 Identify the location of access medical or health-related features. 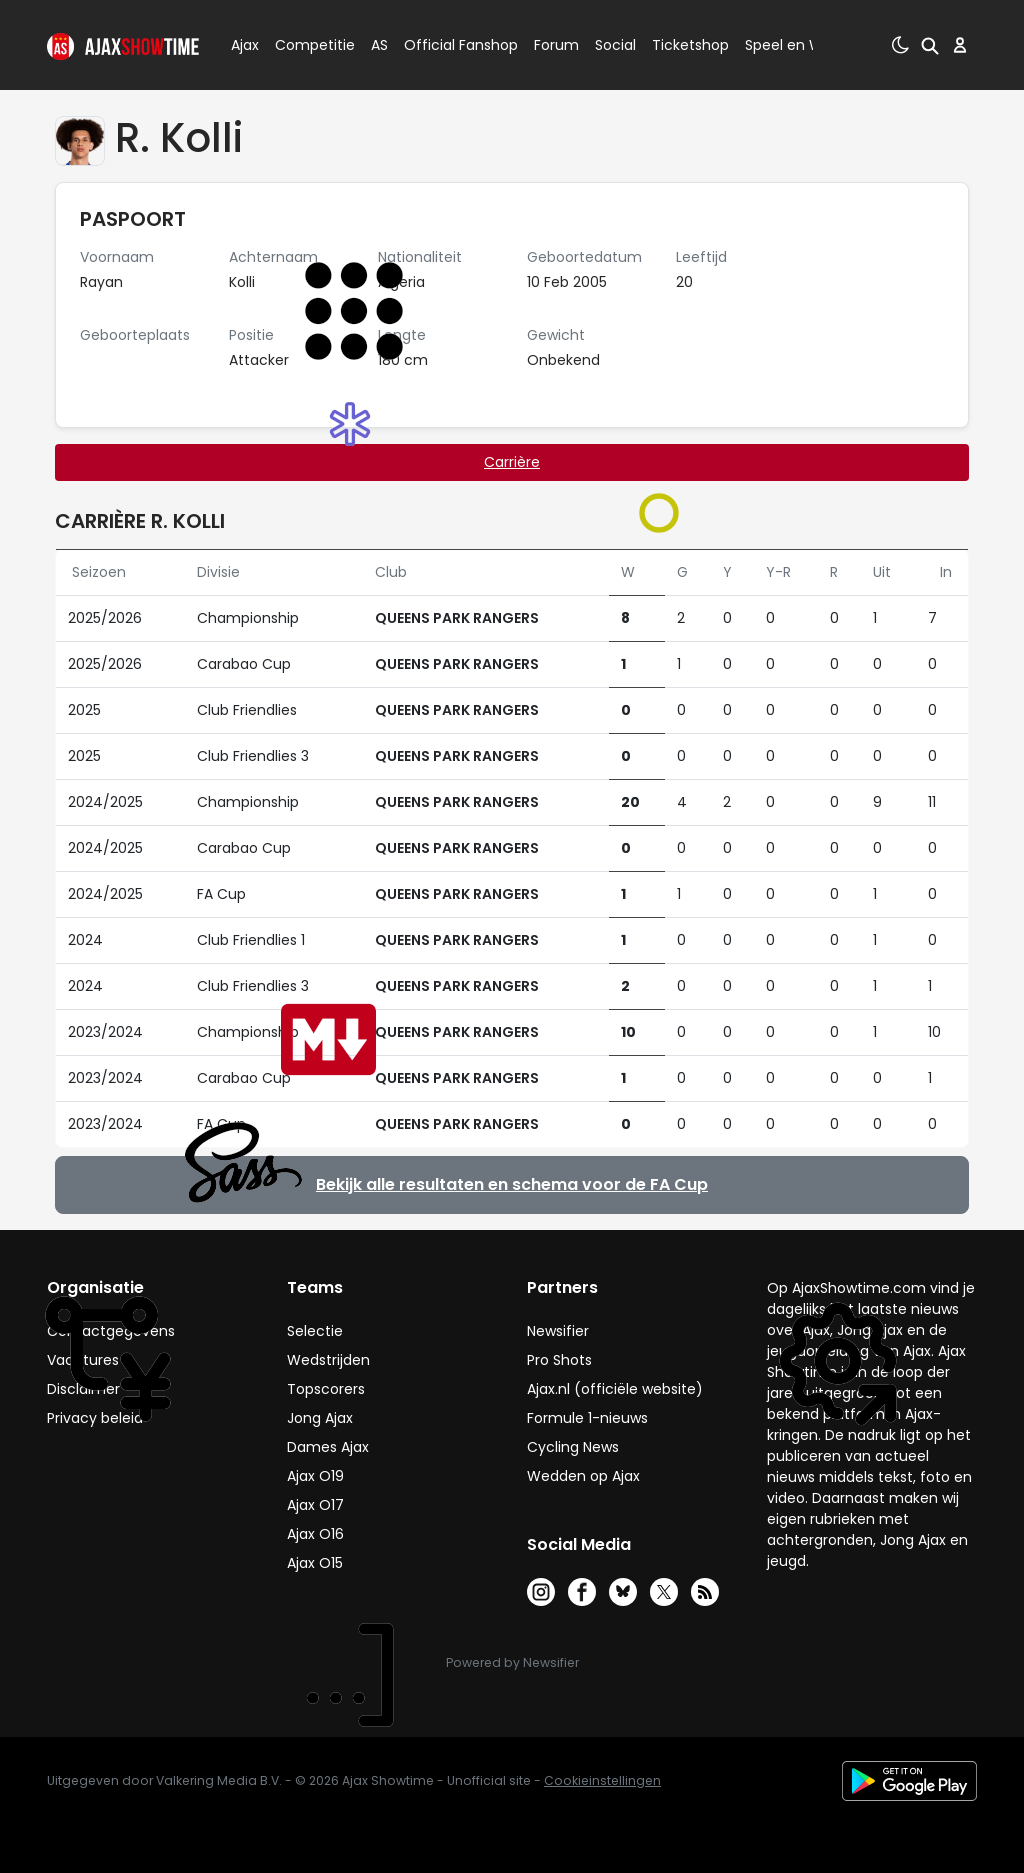
(350, 424).